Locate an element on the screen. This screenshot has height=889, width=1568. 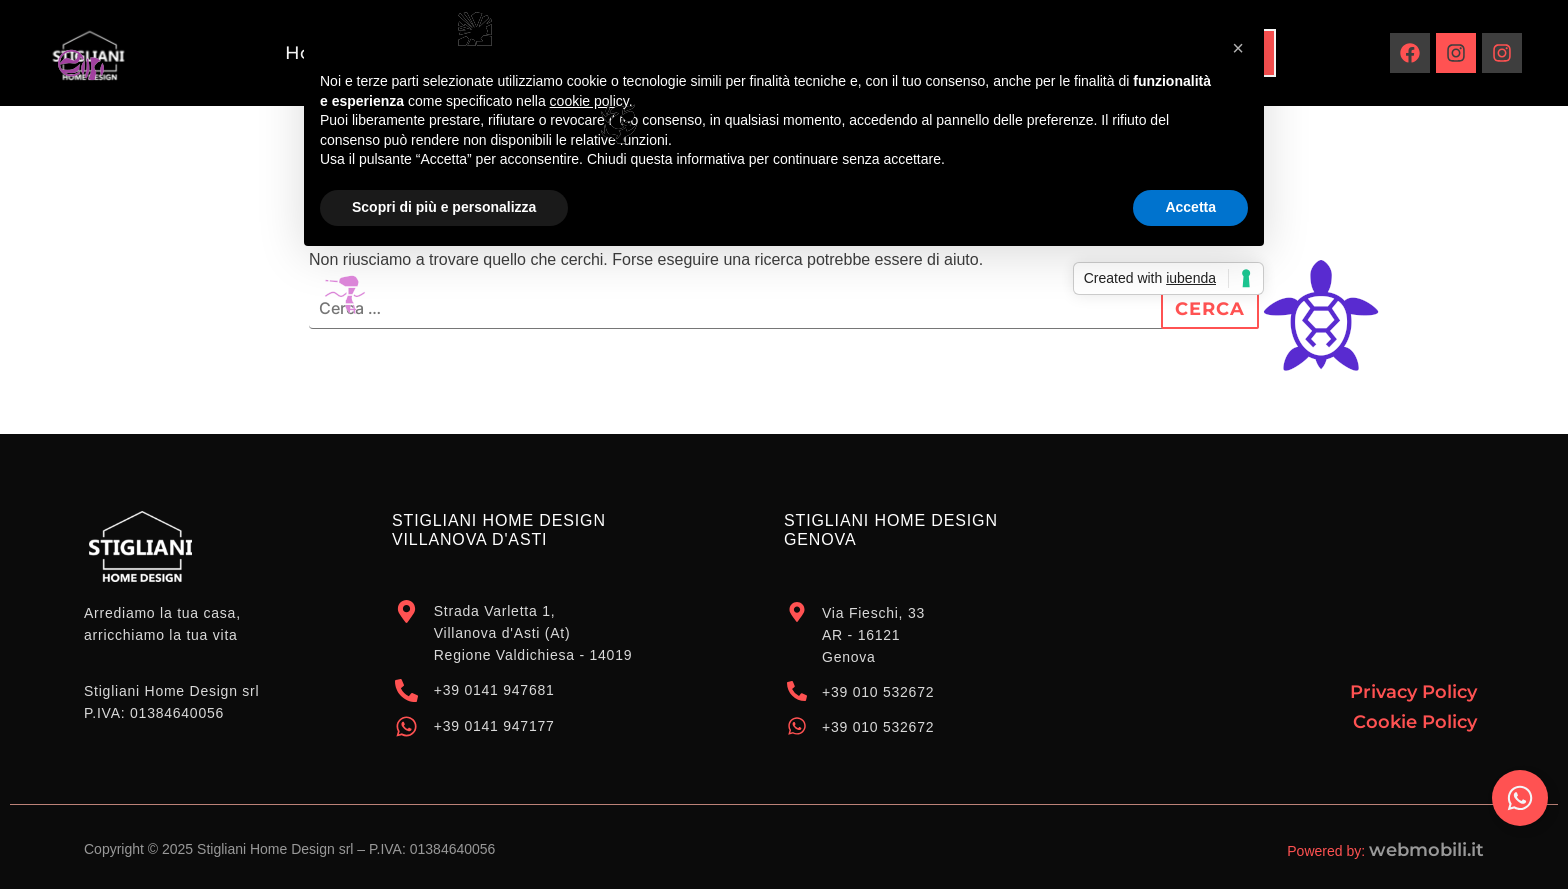
play a marble game is located at coordinates (81, 59).